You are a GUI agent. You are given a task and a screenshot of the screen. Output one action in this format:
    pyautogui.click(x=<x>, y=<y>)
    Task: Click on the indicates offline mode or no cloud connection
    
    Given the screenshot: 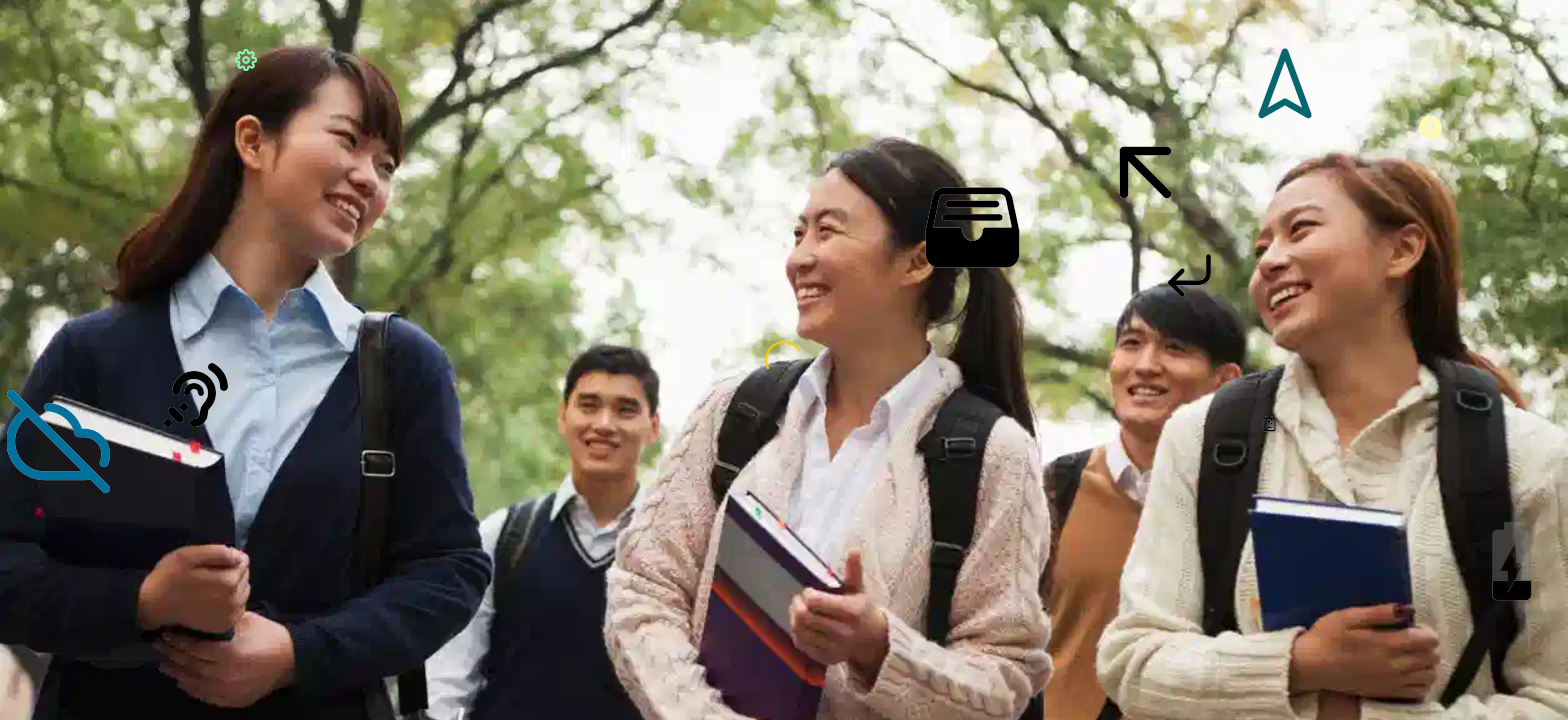 What is the action you would take?
    pyautogui.click(x=58, y=441)
    